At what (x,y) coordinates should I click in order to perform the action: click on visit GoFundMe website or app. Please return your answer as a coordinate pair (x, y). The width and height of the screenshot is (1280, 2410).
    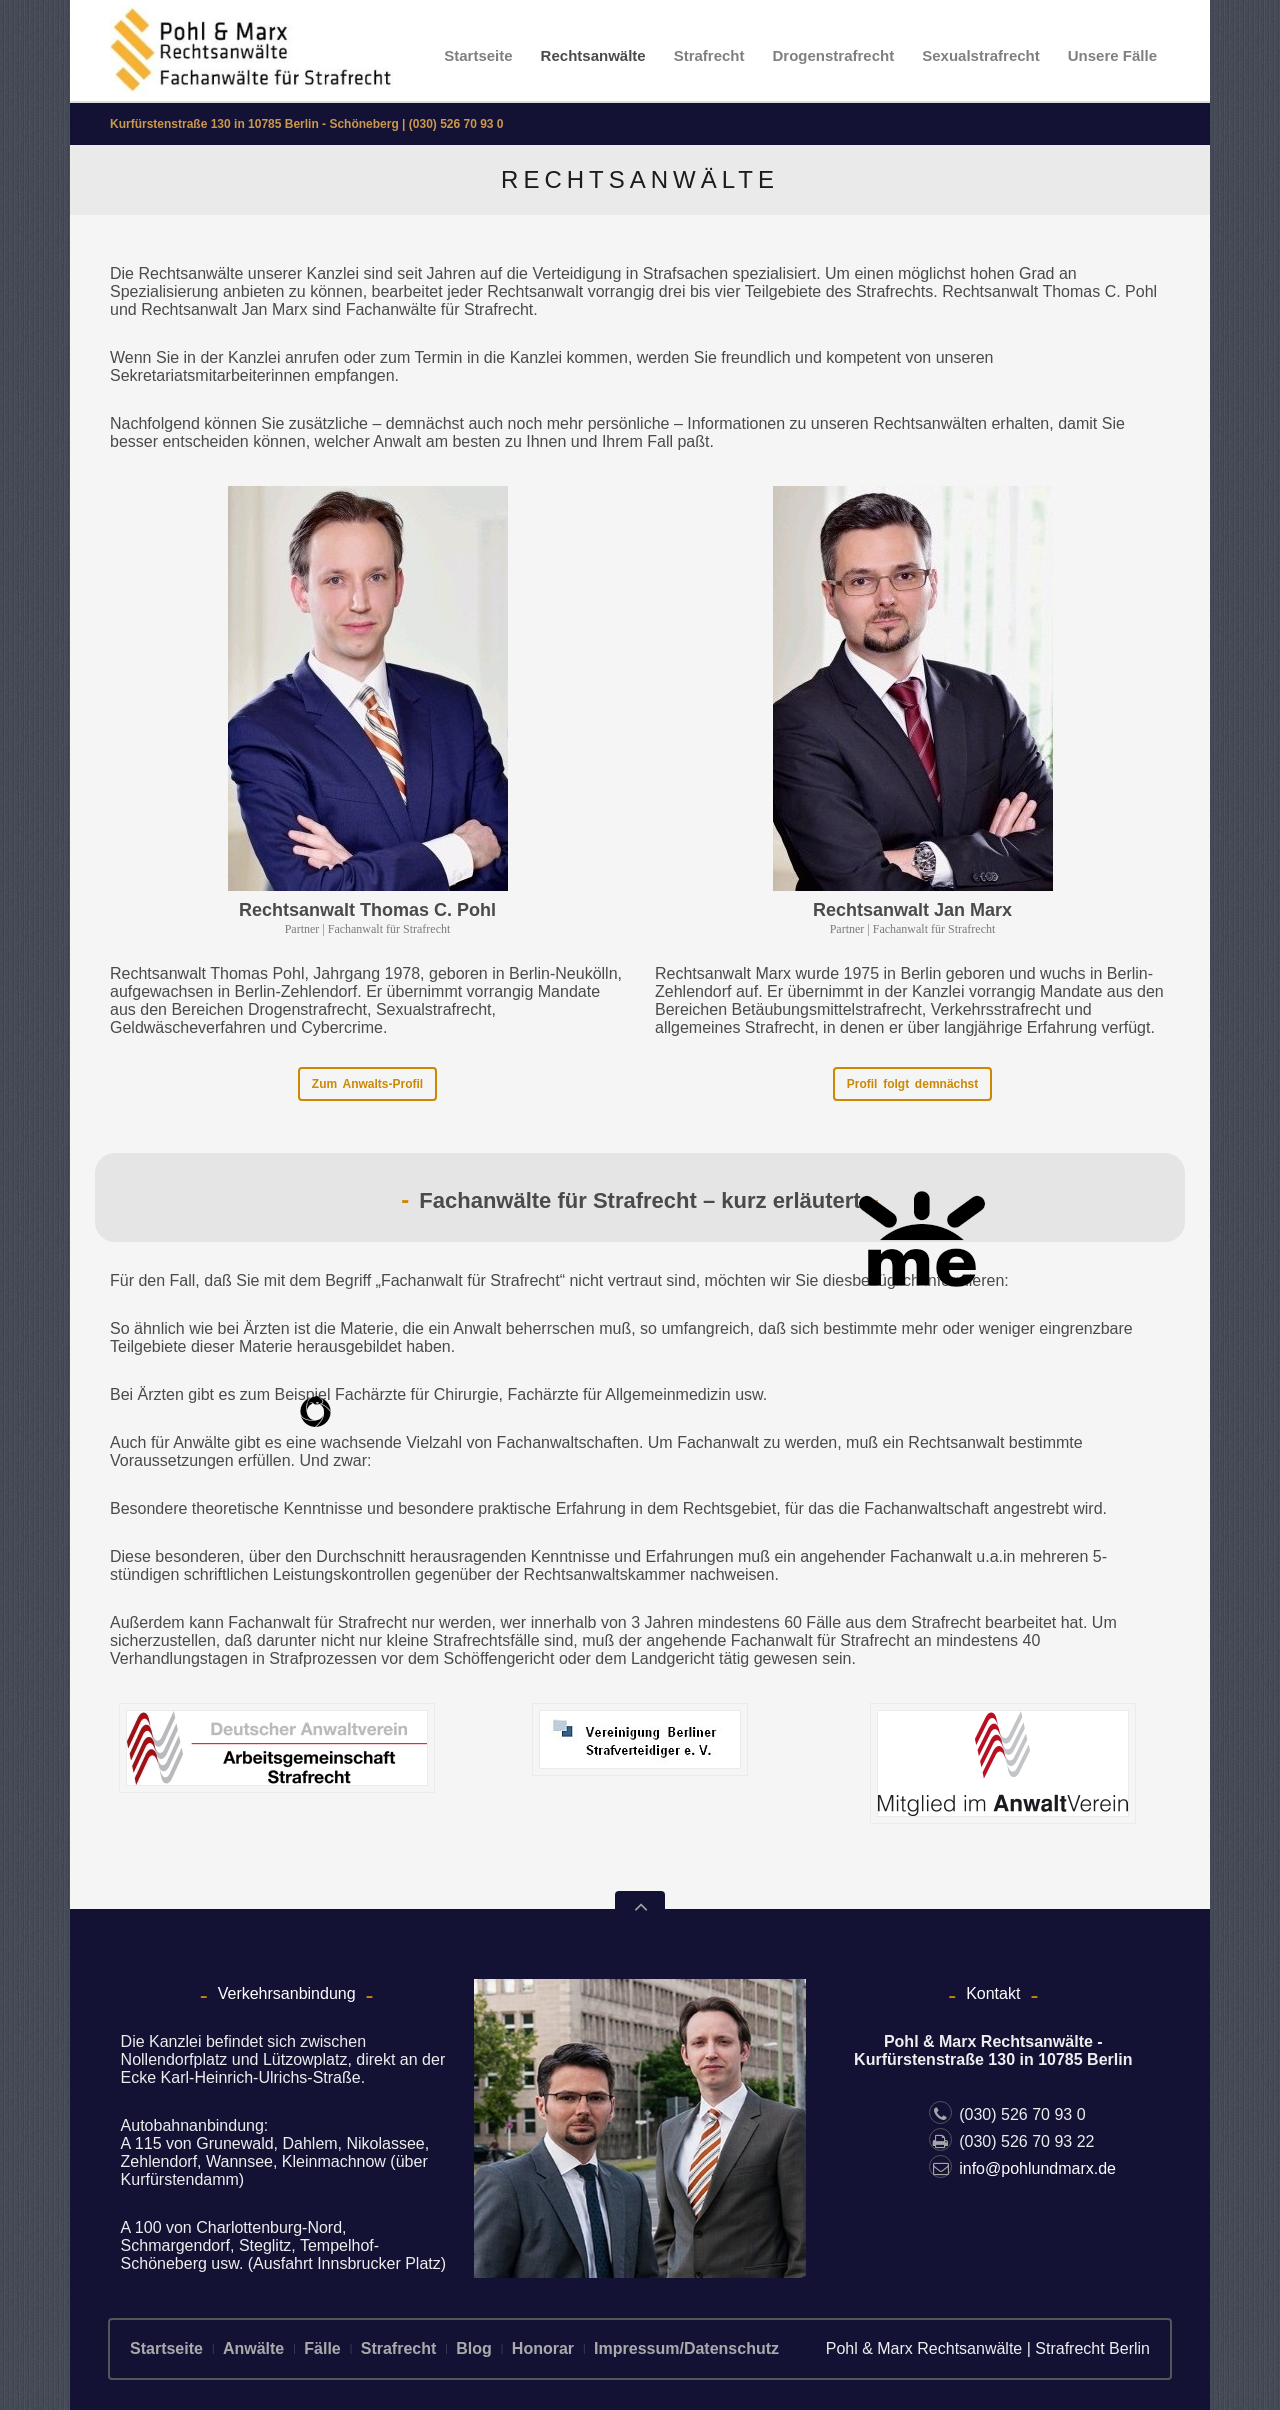
    Looking at the image, I should click on (922, 1239).